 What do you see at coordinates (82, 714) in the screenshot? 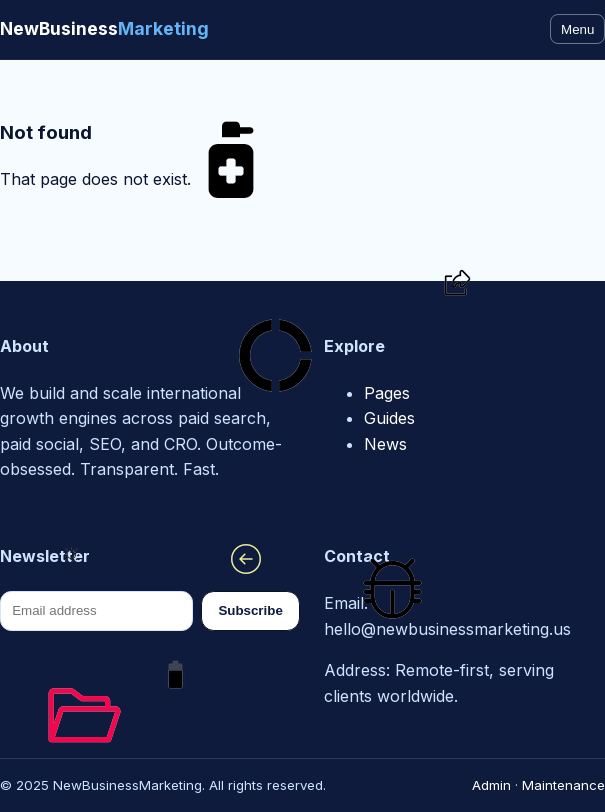
I see `open folder to view contents` at bounding box center [82, 714].